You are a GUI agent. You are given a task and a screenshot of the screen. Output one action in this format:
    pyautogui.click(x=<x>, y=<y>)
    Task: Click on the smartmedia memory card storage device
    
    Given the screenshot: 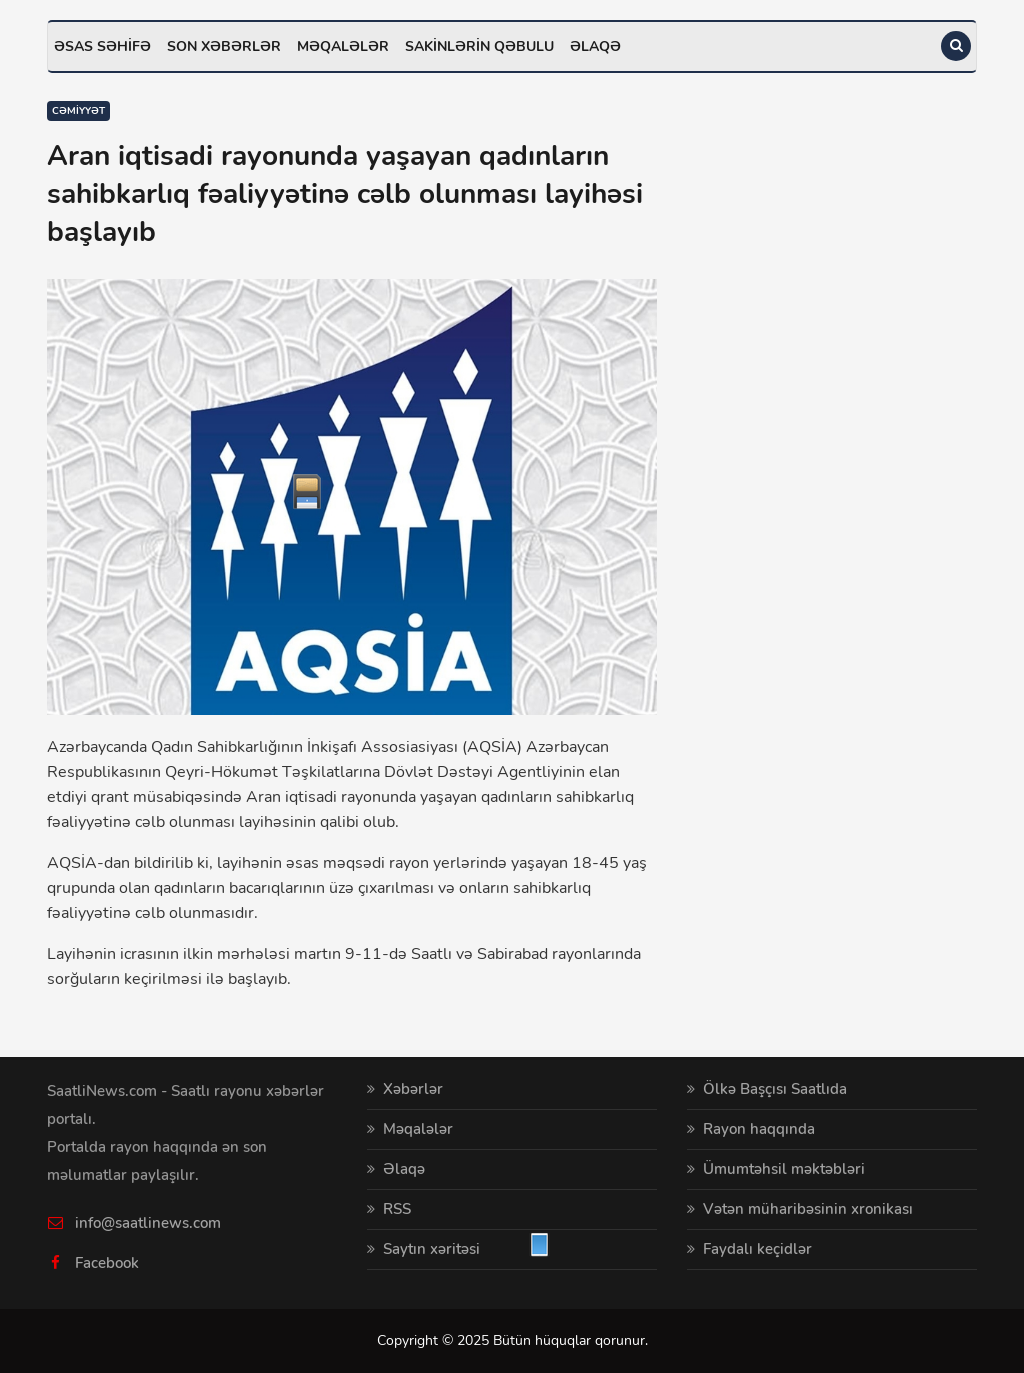 What is the action you would take?
    pyautogui.click(x=307, y=492)
    